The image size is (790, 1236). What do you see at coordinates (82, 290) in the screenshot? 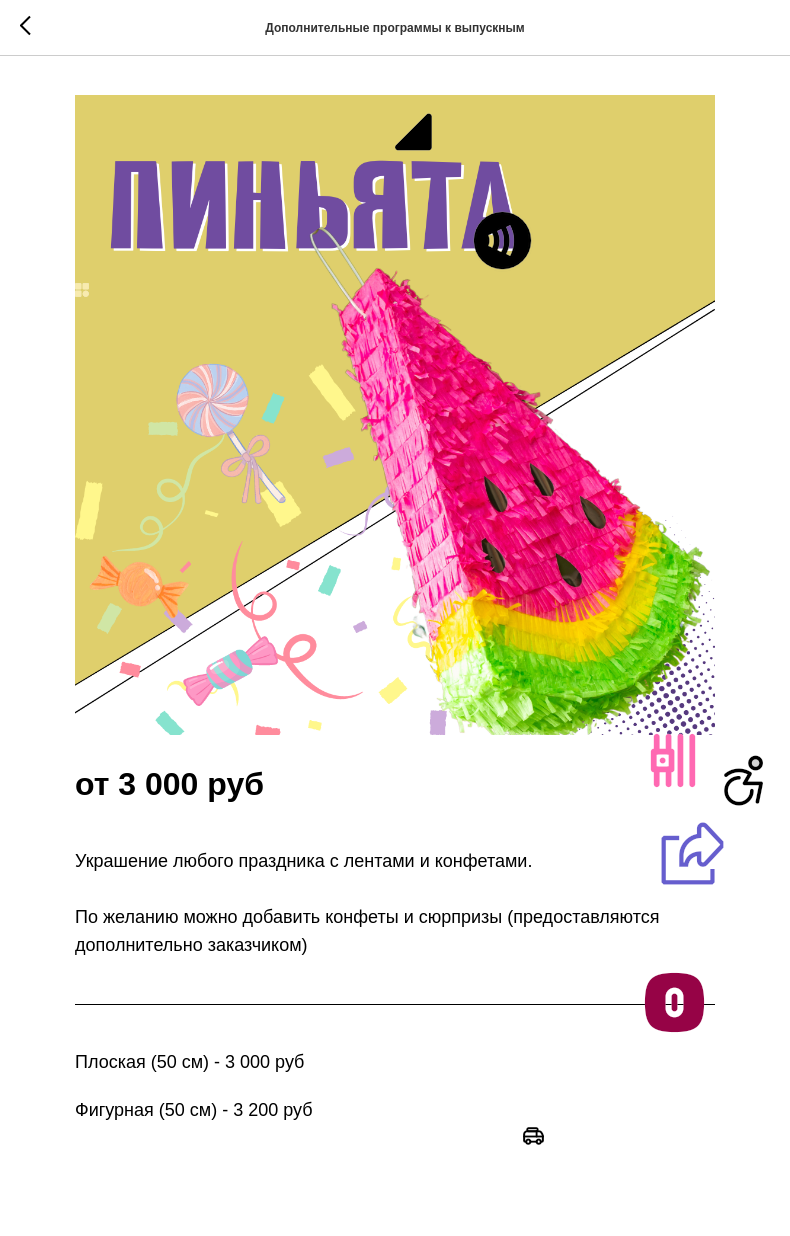
I see `browse categories or sections` at bounding box center [82, 290].